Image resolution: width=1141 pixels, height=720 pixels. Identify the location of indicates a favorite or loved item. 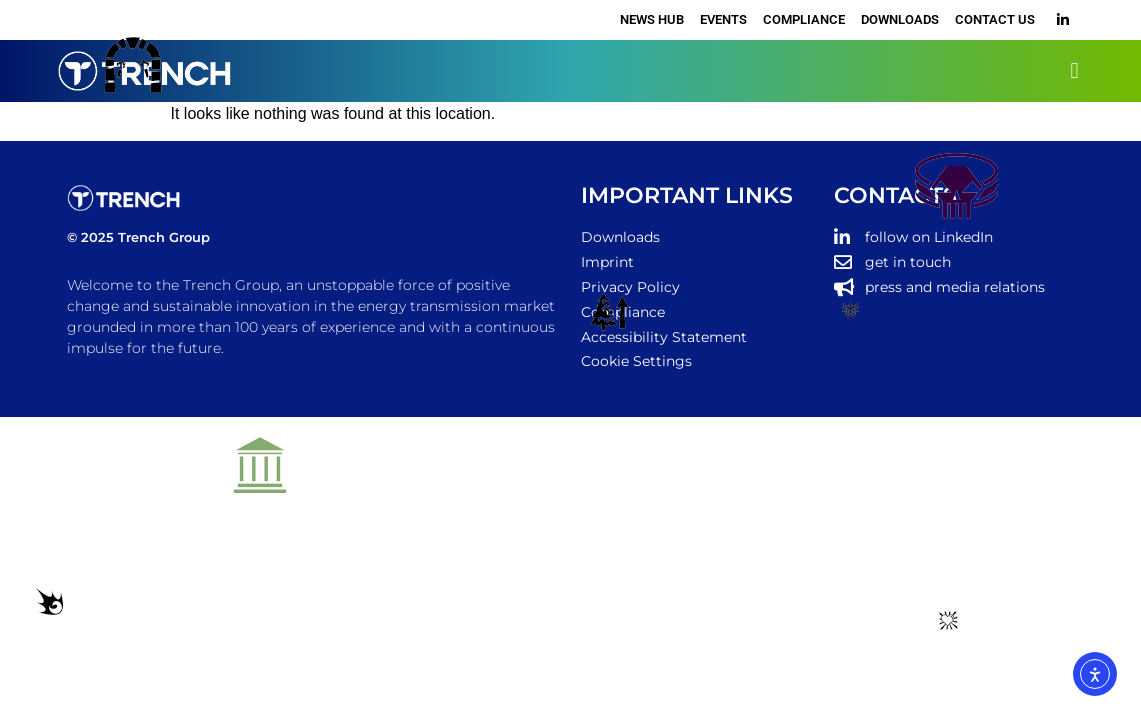
(948, 620).